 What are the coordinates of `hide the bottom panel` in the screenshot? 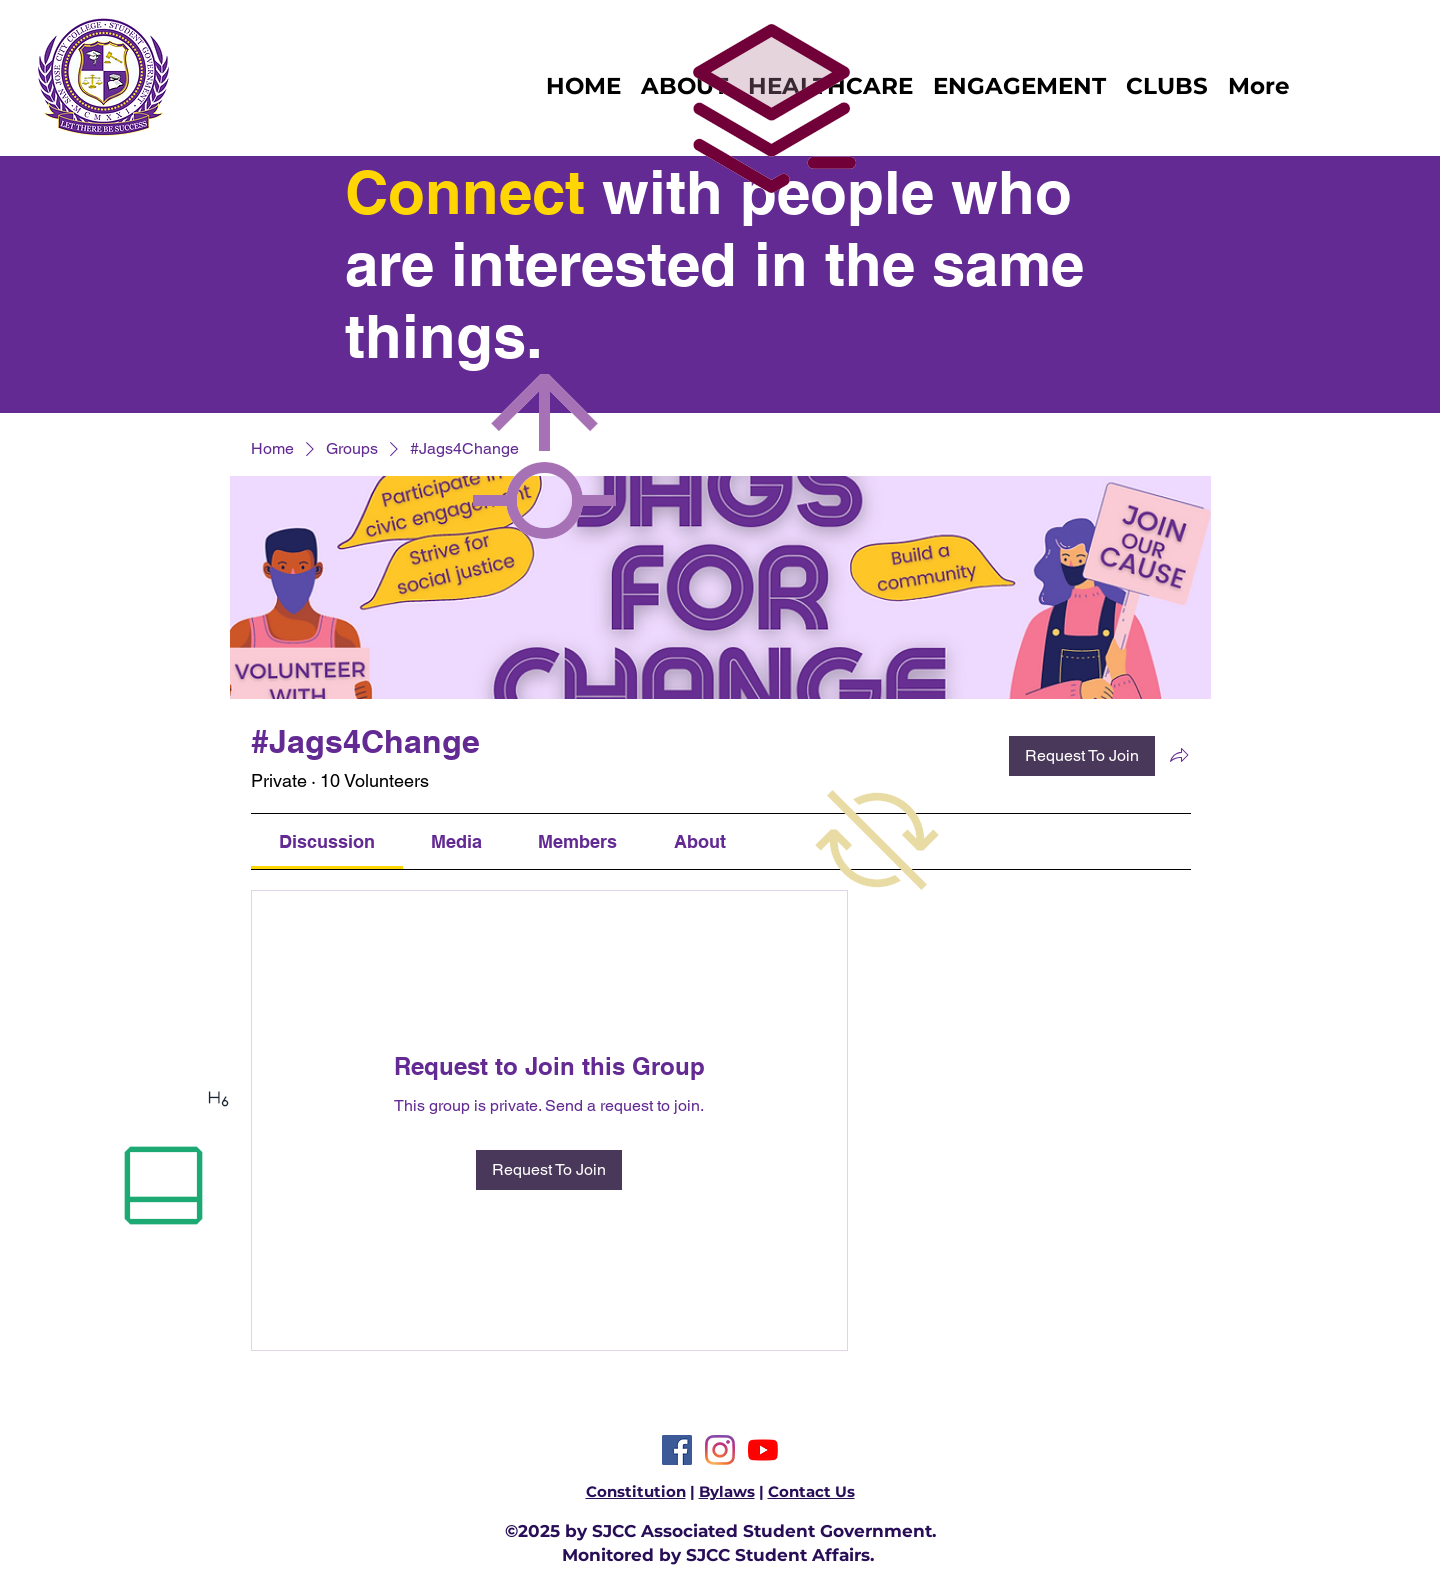 It's located at (163, 1185).